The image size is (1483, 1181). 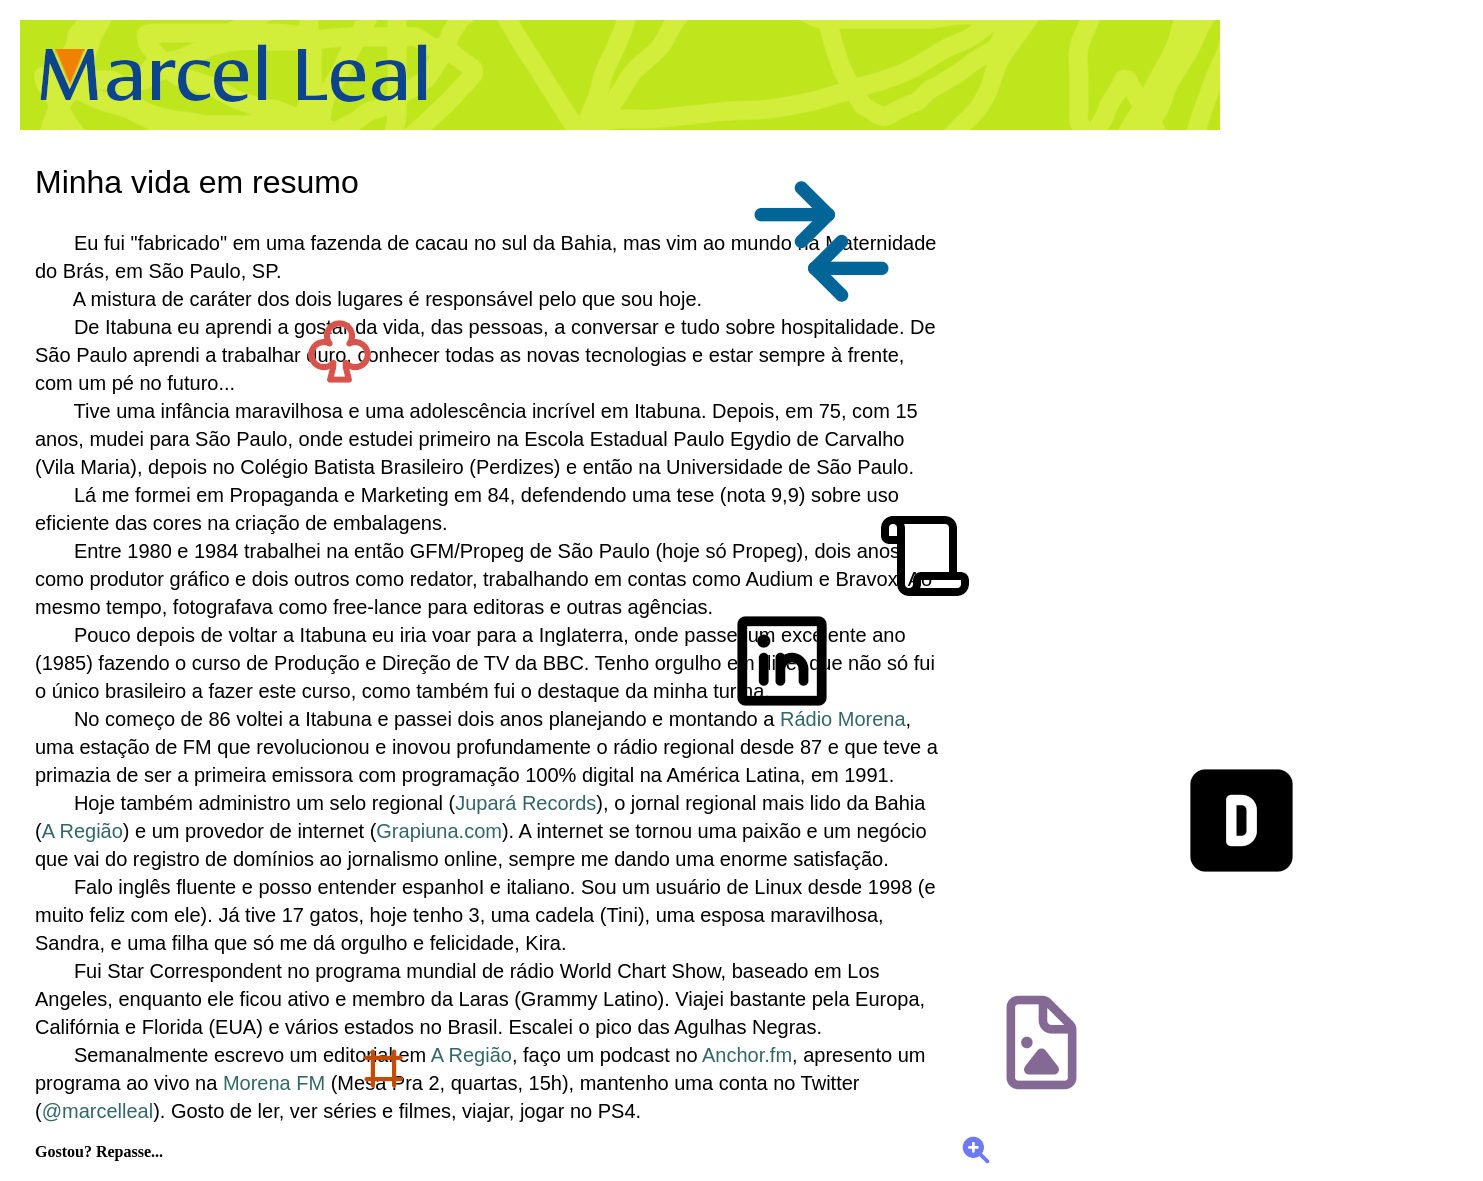 What do you see at coordinates (383, 1068) in the screenshot?
I see `access frame or artboard settings` at bounding box center [383, 1068].